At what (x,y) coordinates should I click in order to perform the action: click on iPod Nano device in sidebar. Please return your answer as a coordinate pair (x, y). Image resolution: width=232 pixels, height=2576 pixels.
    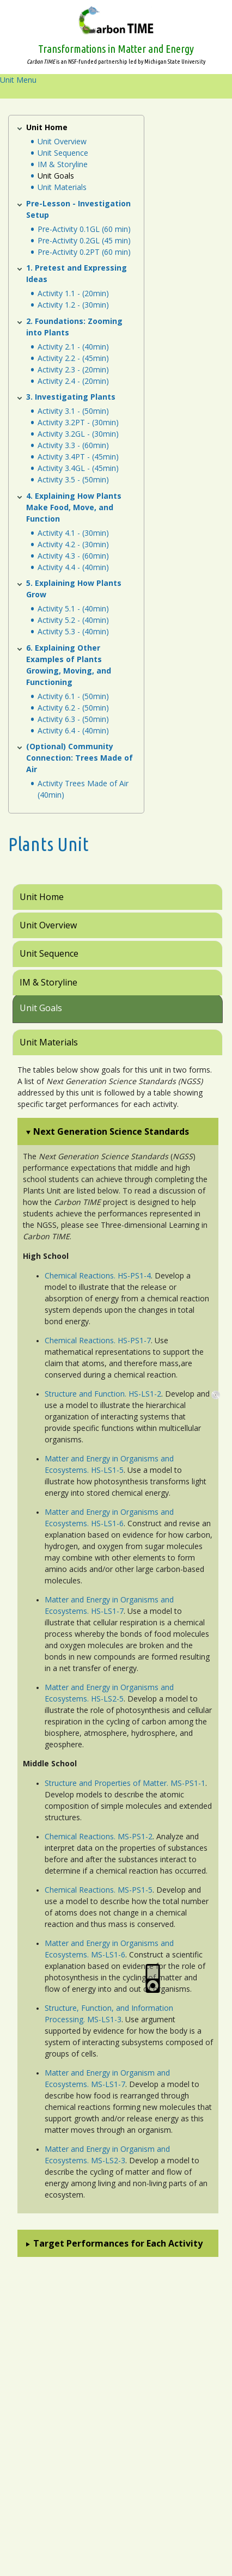
    Looking at the image, I should click on (152, 1978).